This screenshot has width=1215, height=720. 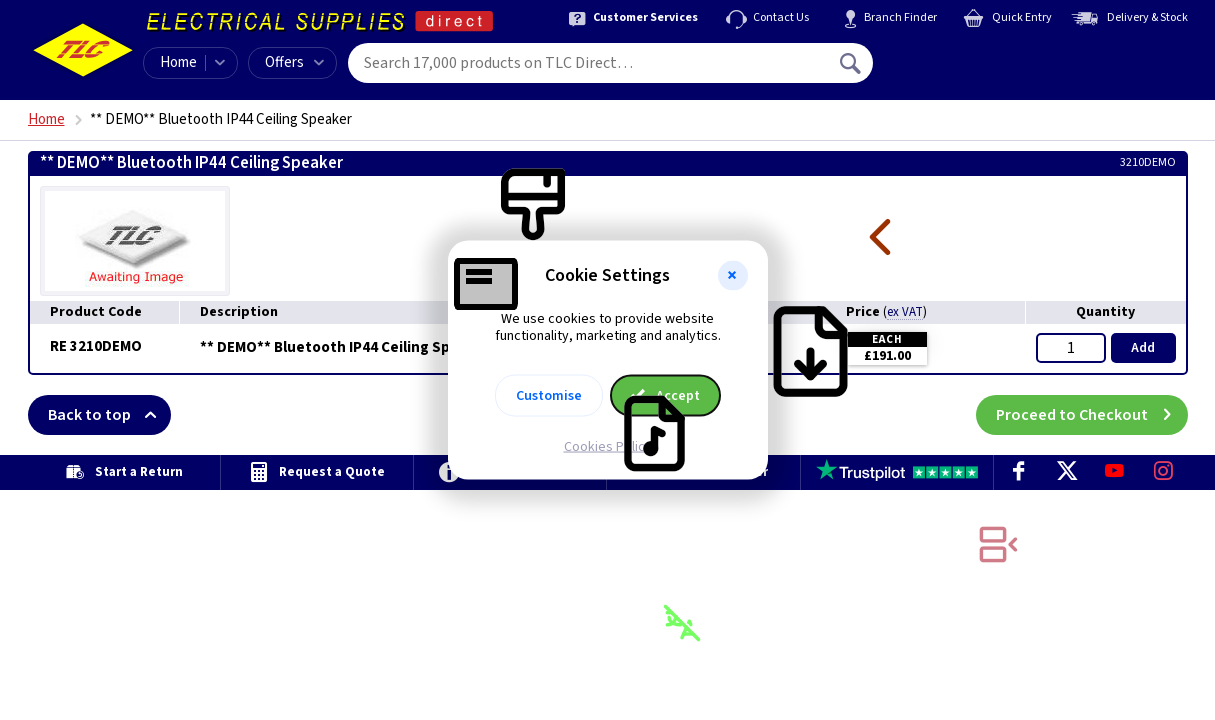 What do you see at coordinates (880, 237) in the screenshot?
I see `go back to the previous screen` at bounding box center [880, 237].